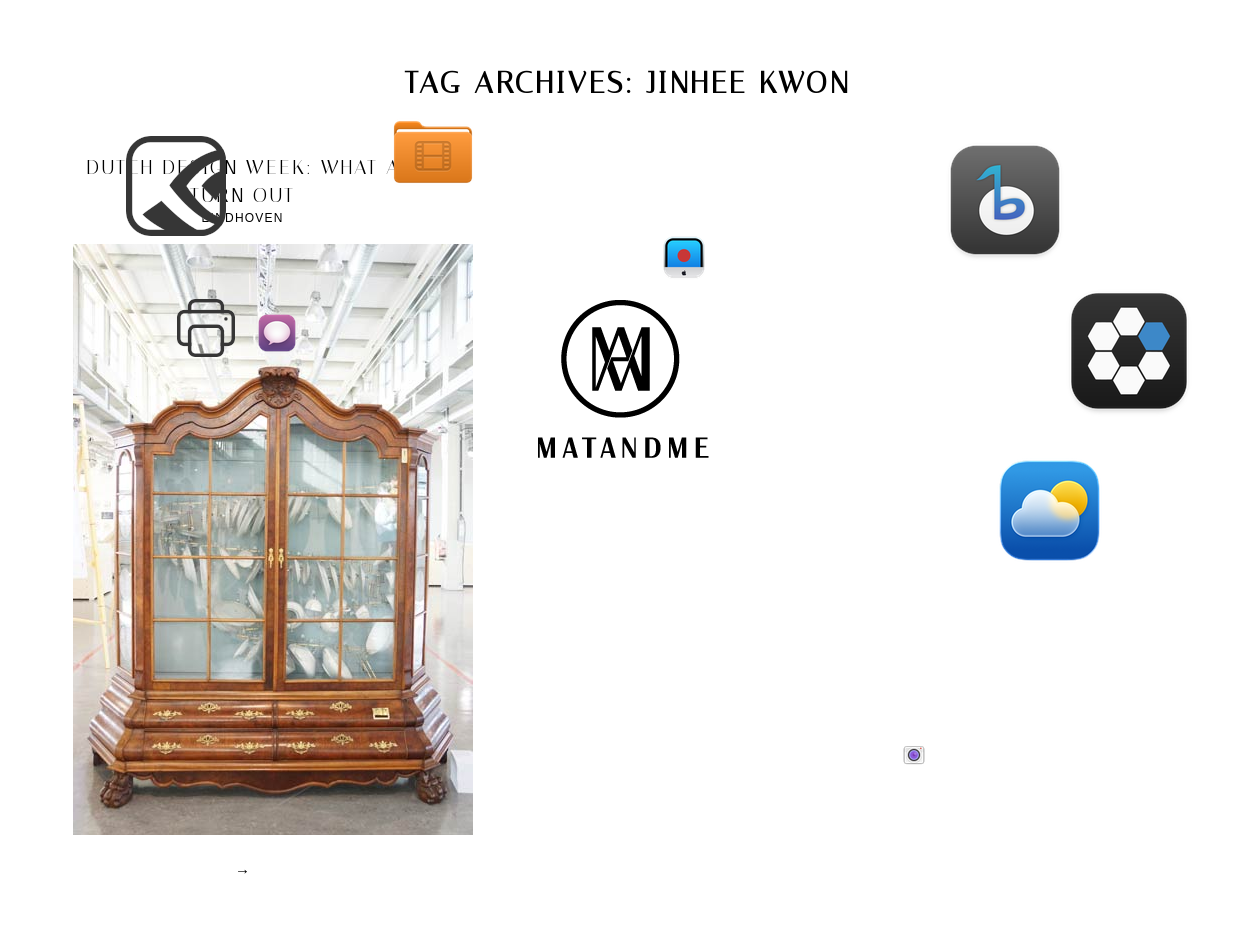 The width and height of the screenshot is (1255, 928). What do you see at coordinates (1005, 200) in the screenshot?
I see `open banshee media player` at bounding box center [1005, 200].